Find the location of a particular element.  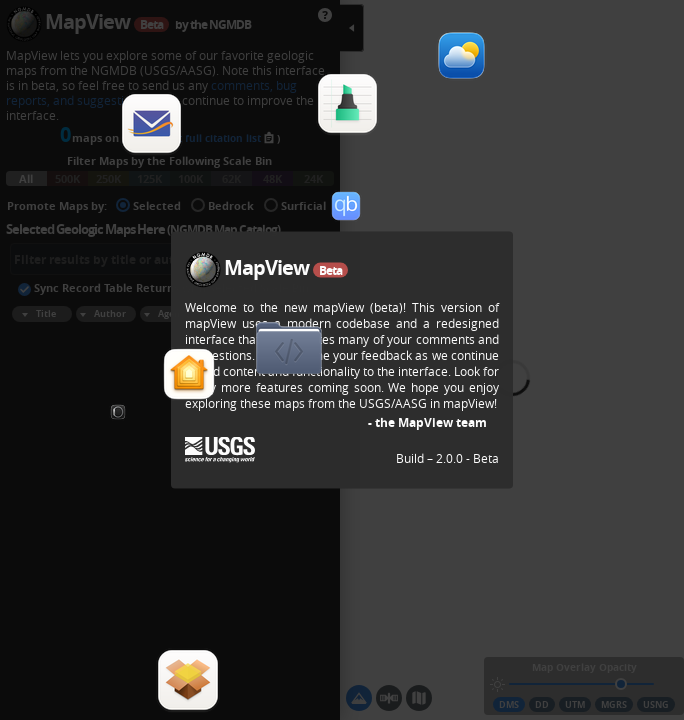

open marker app for highlighting and annotating documents is located at coordinates (347, 103).